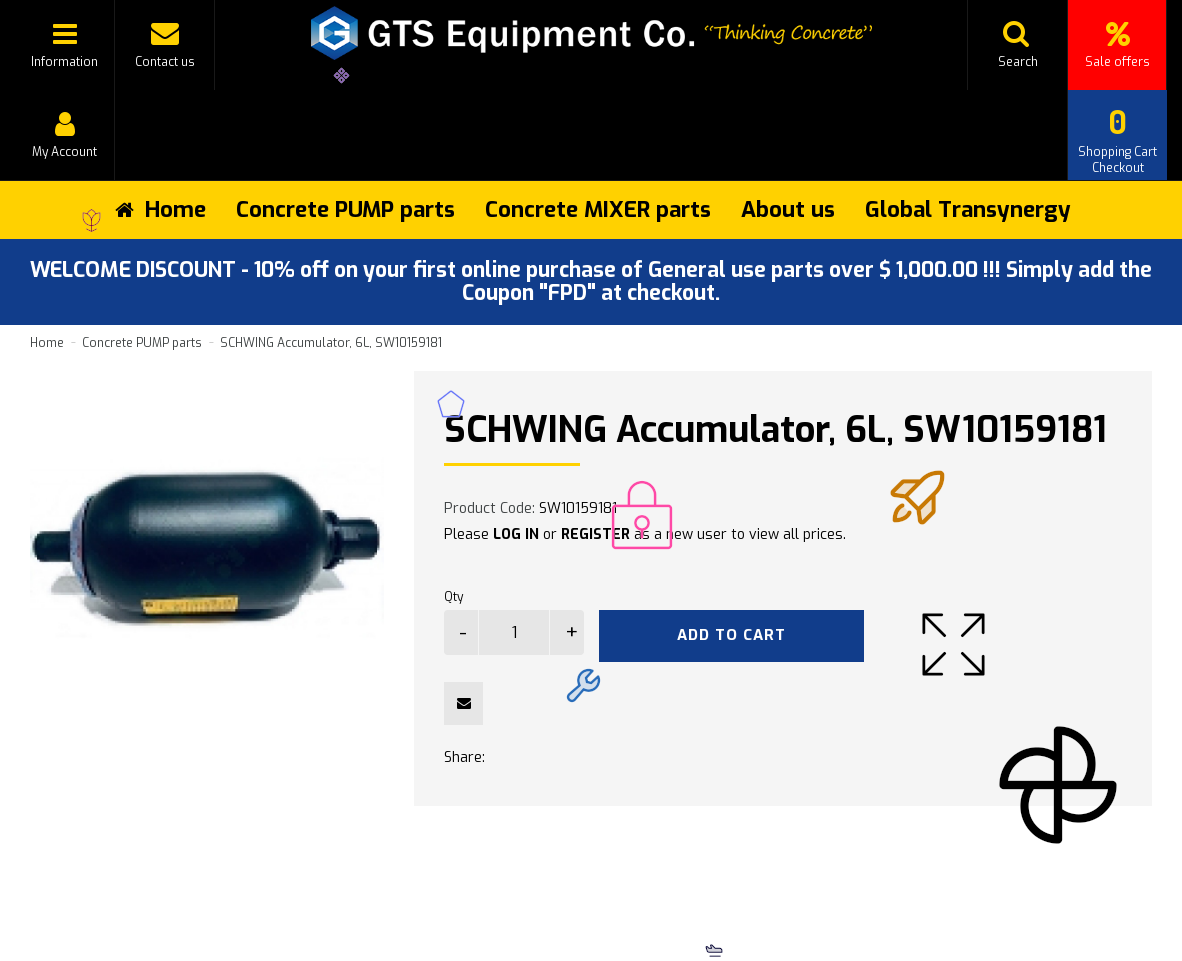 The height and width of the screenshot is (961, 1182). What do you see at coordinates (953, 644) in the screenshot?
I see `expand to fullscreen mode` at bounding box center [953, 644].